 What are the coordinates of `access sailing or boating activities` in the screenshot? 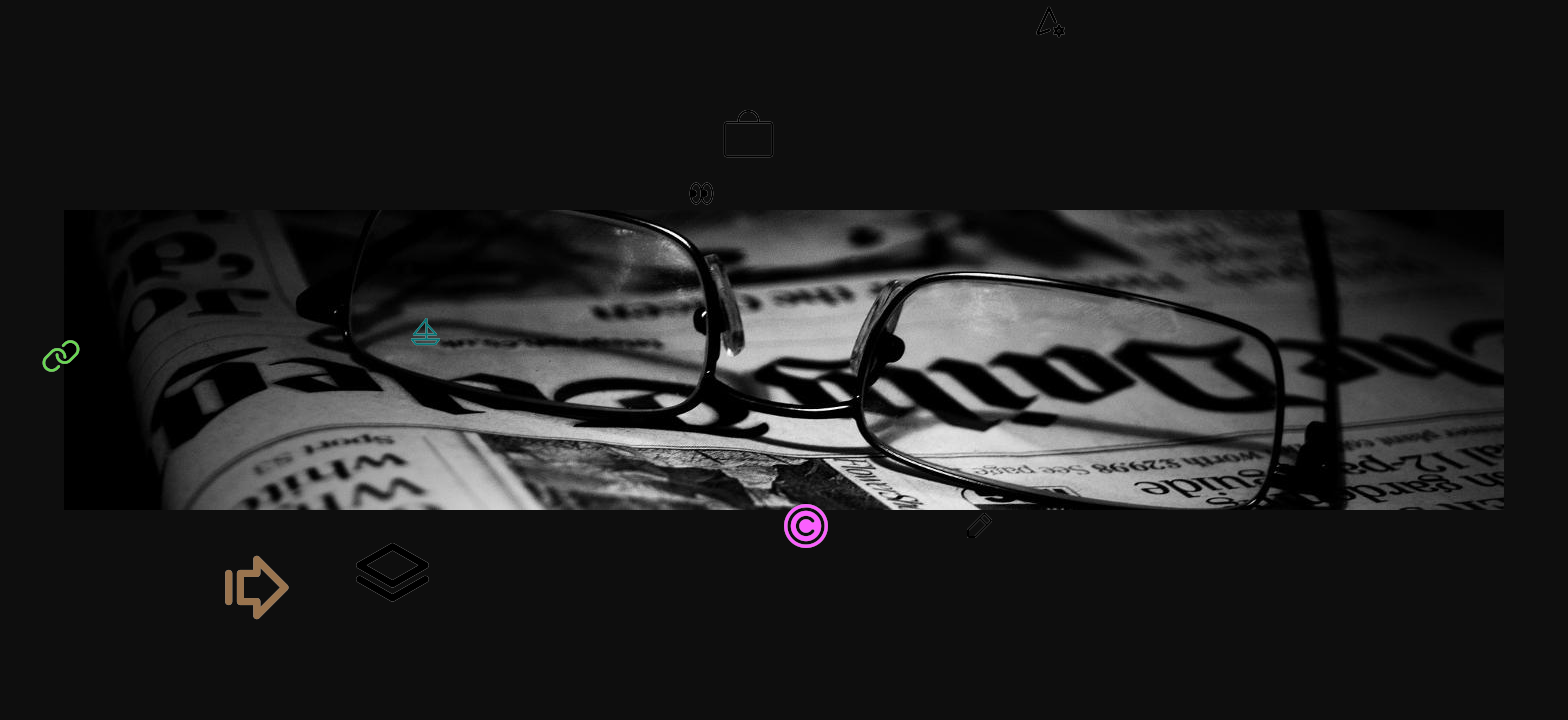 It's located at (425, 333).